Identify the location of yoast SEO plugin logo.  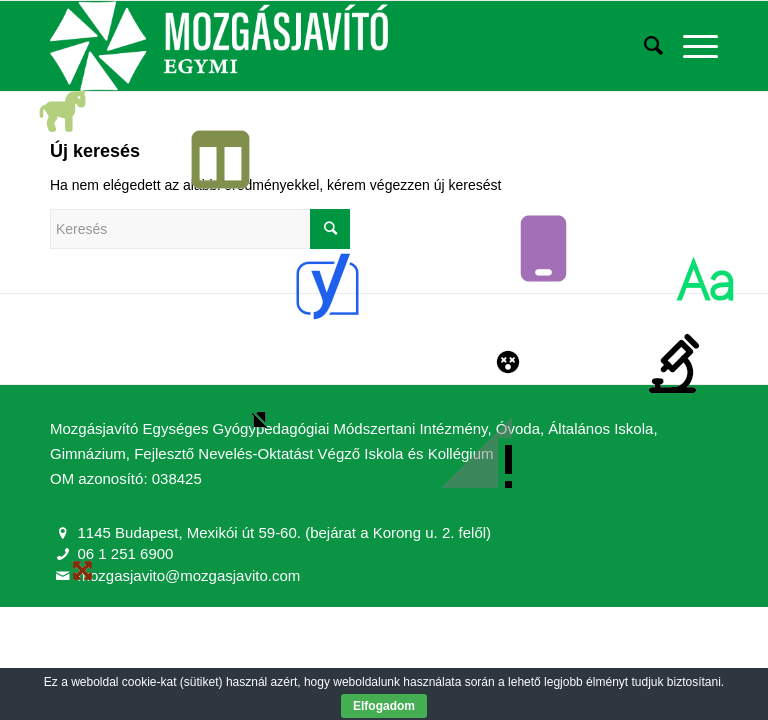
(327, 286).